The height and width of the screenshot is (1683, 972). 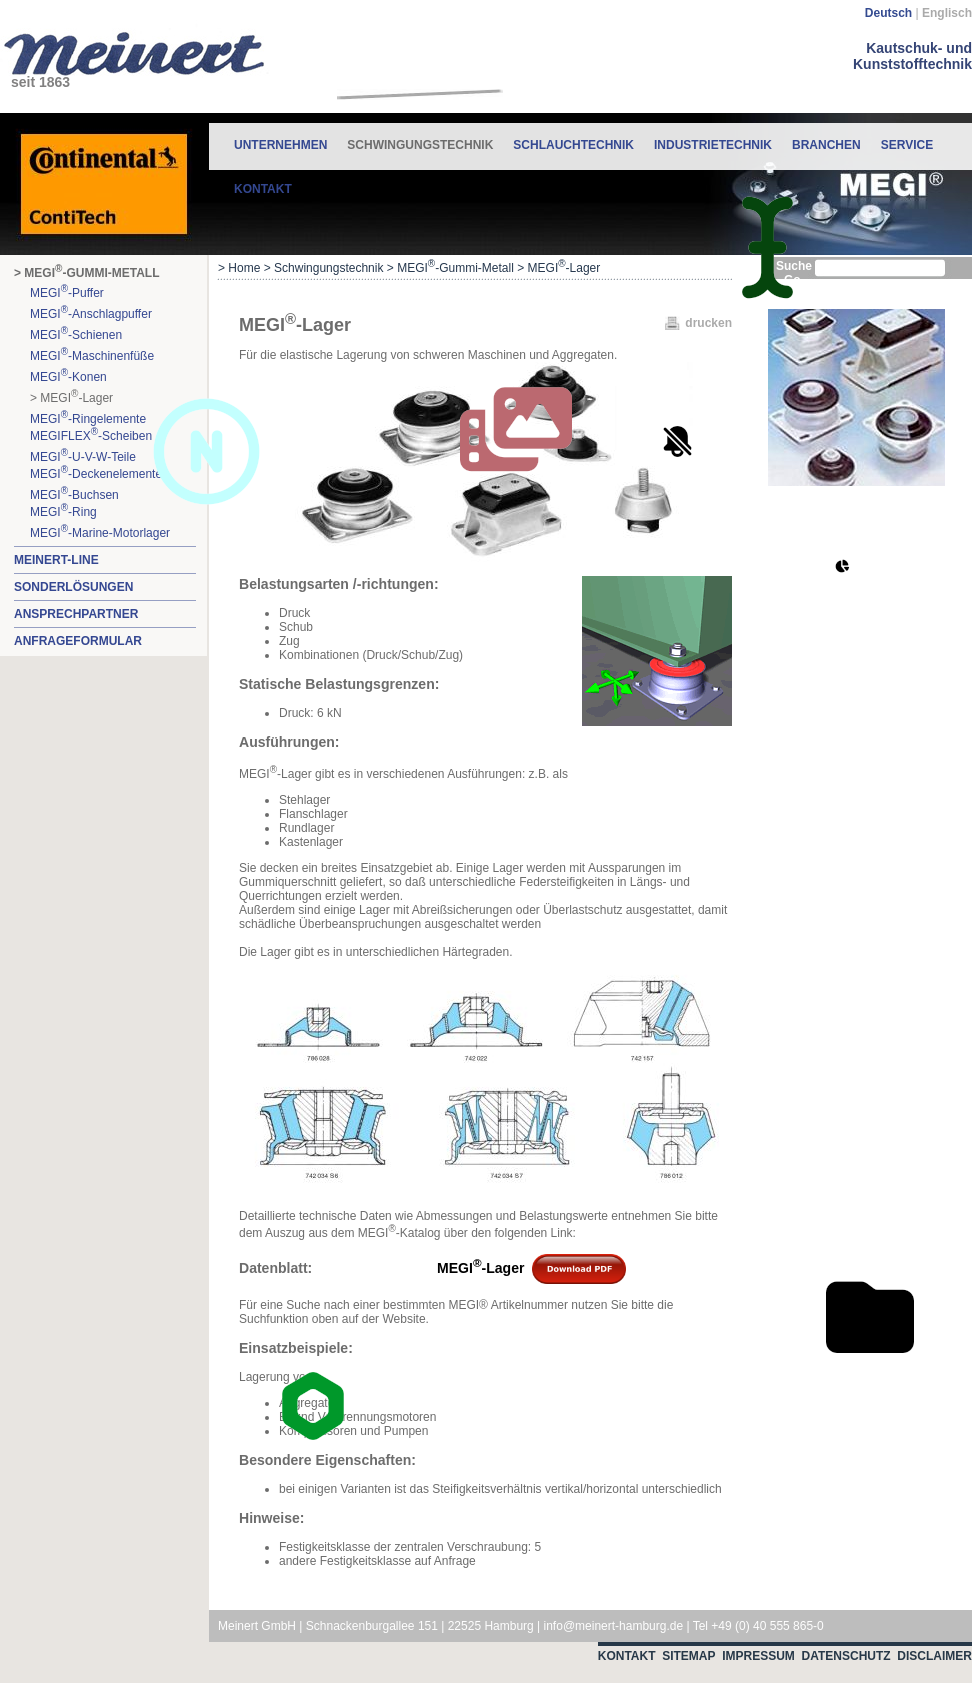 What do you see at coordinates (313, 1406) in the screenshot?
I see `access assembly or build tools` at bounding box center [313, 1406].